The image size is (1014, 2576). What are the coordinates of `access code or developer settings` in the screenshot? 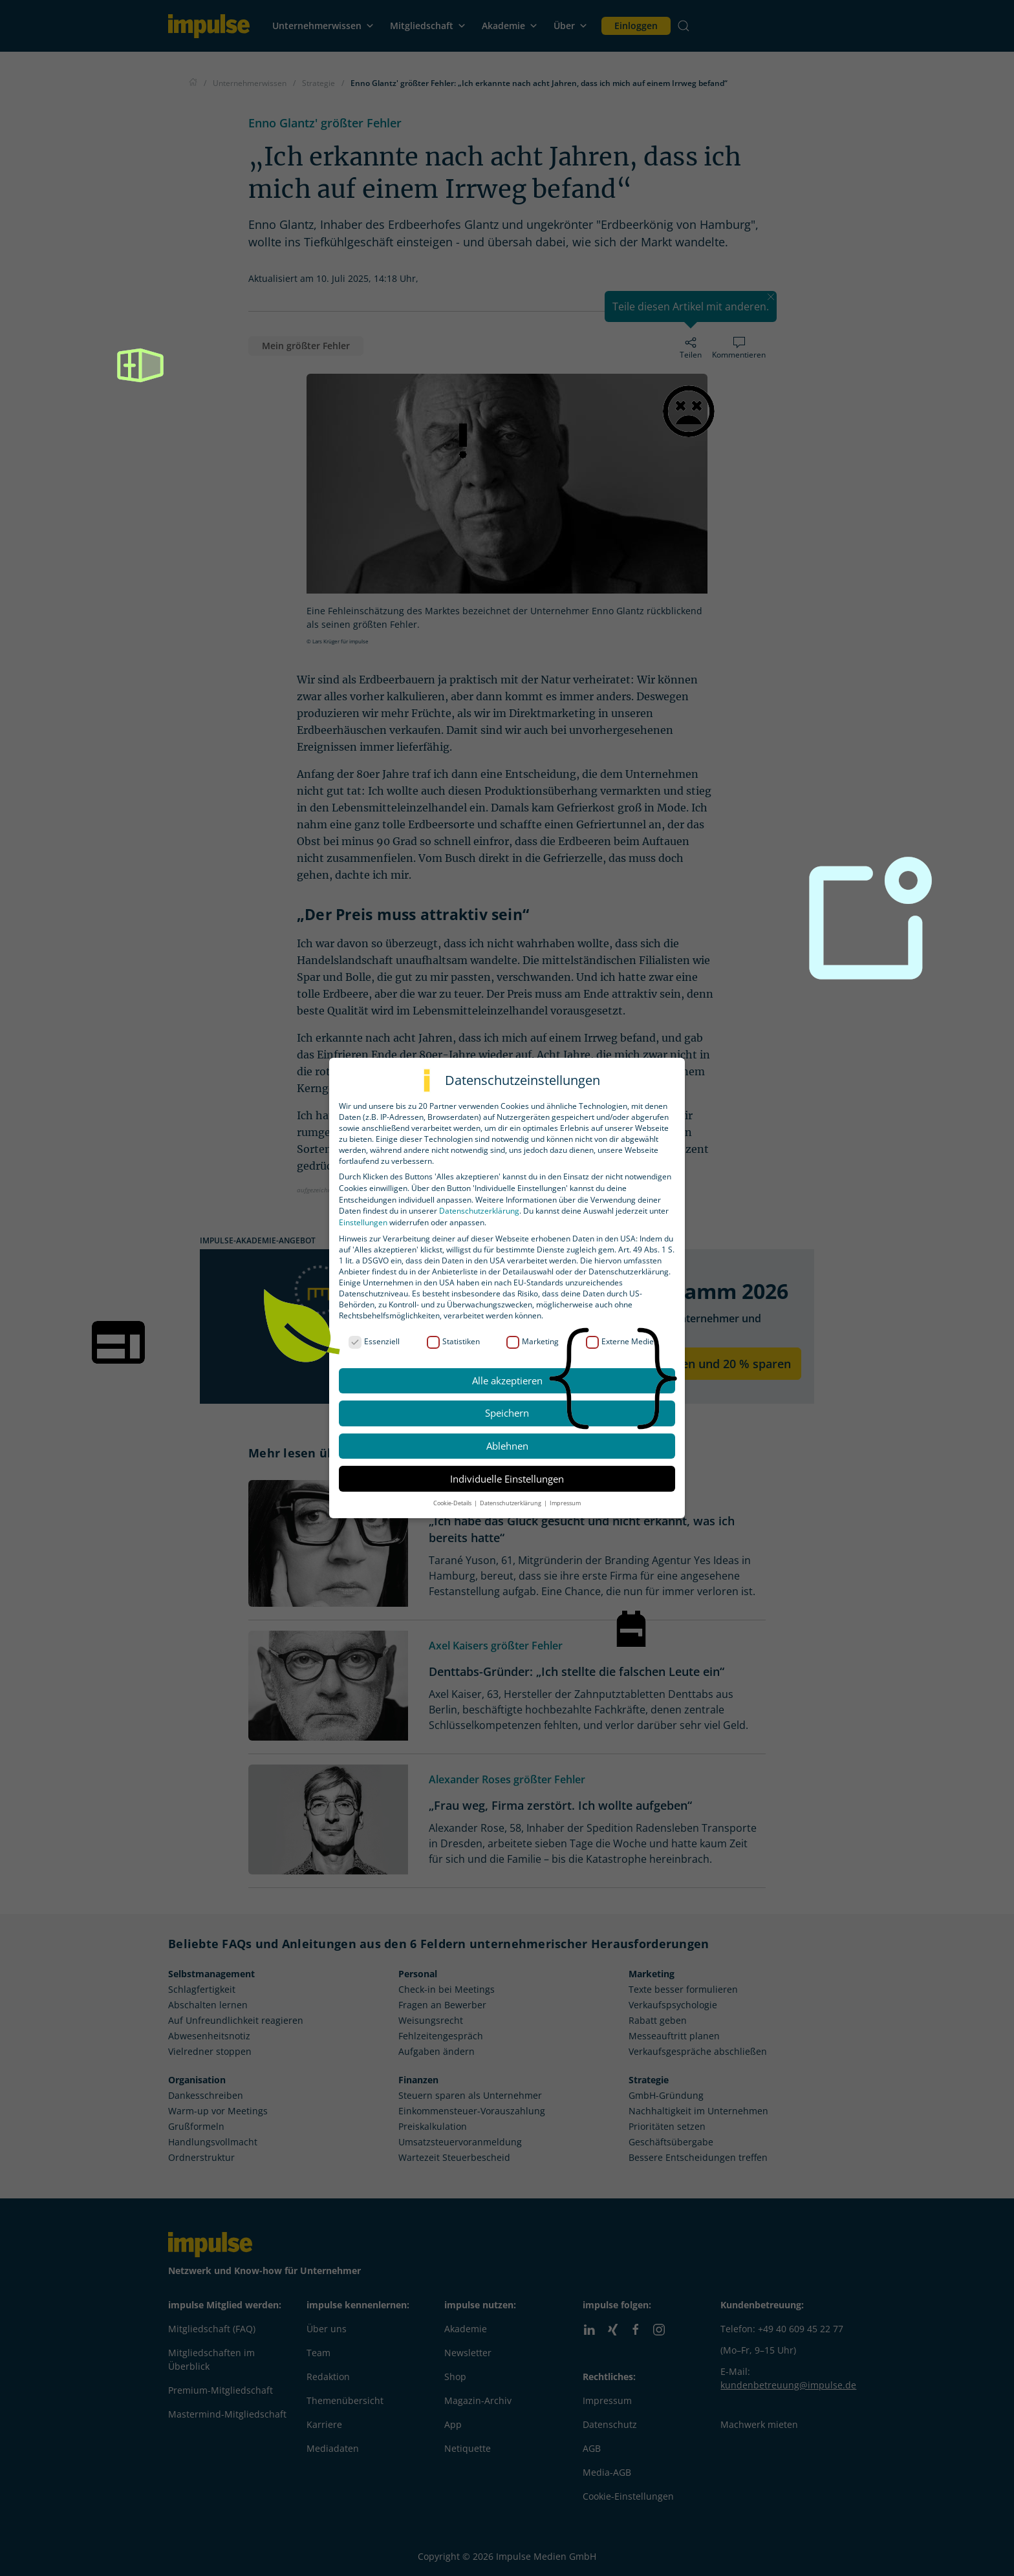 It's located at (613, 1379).